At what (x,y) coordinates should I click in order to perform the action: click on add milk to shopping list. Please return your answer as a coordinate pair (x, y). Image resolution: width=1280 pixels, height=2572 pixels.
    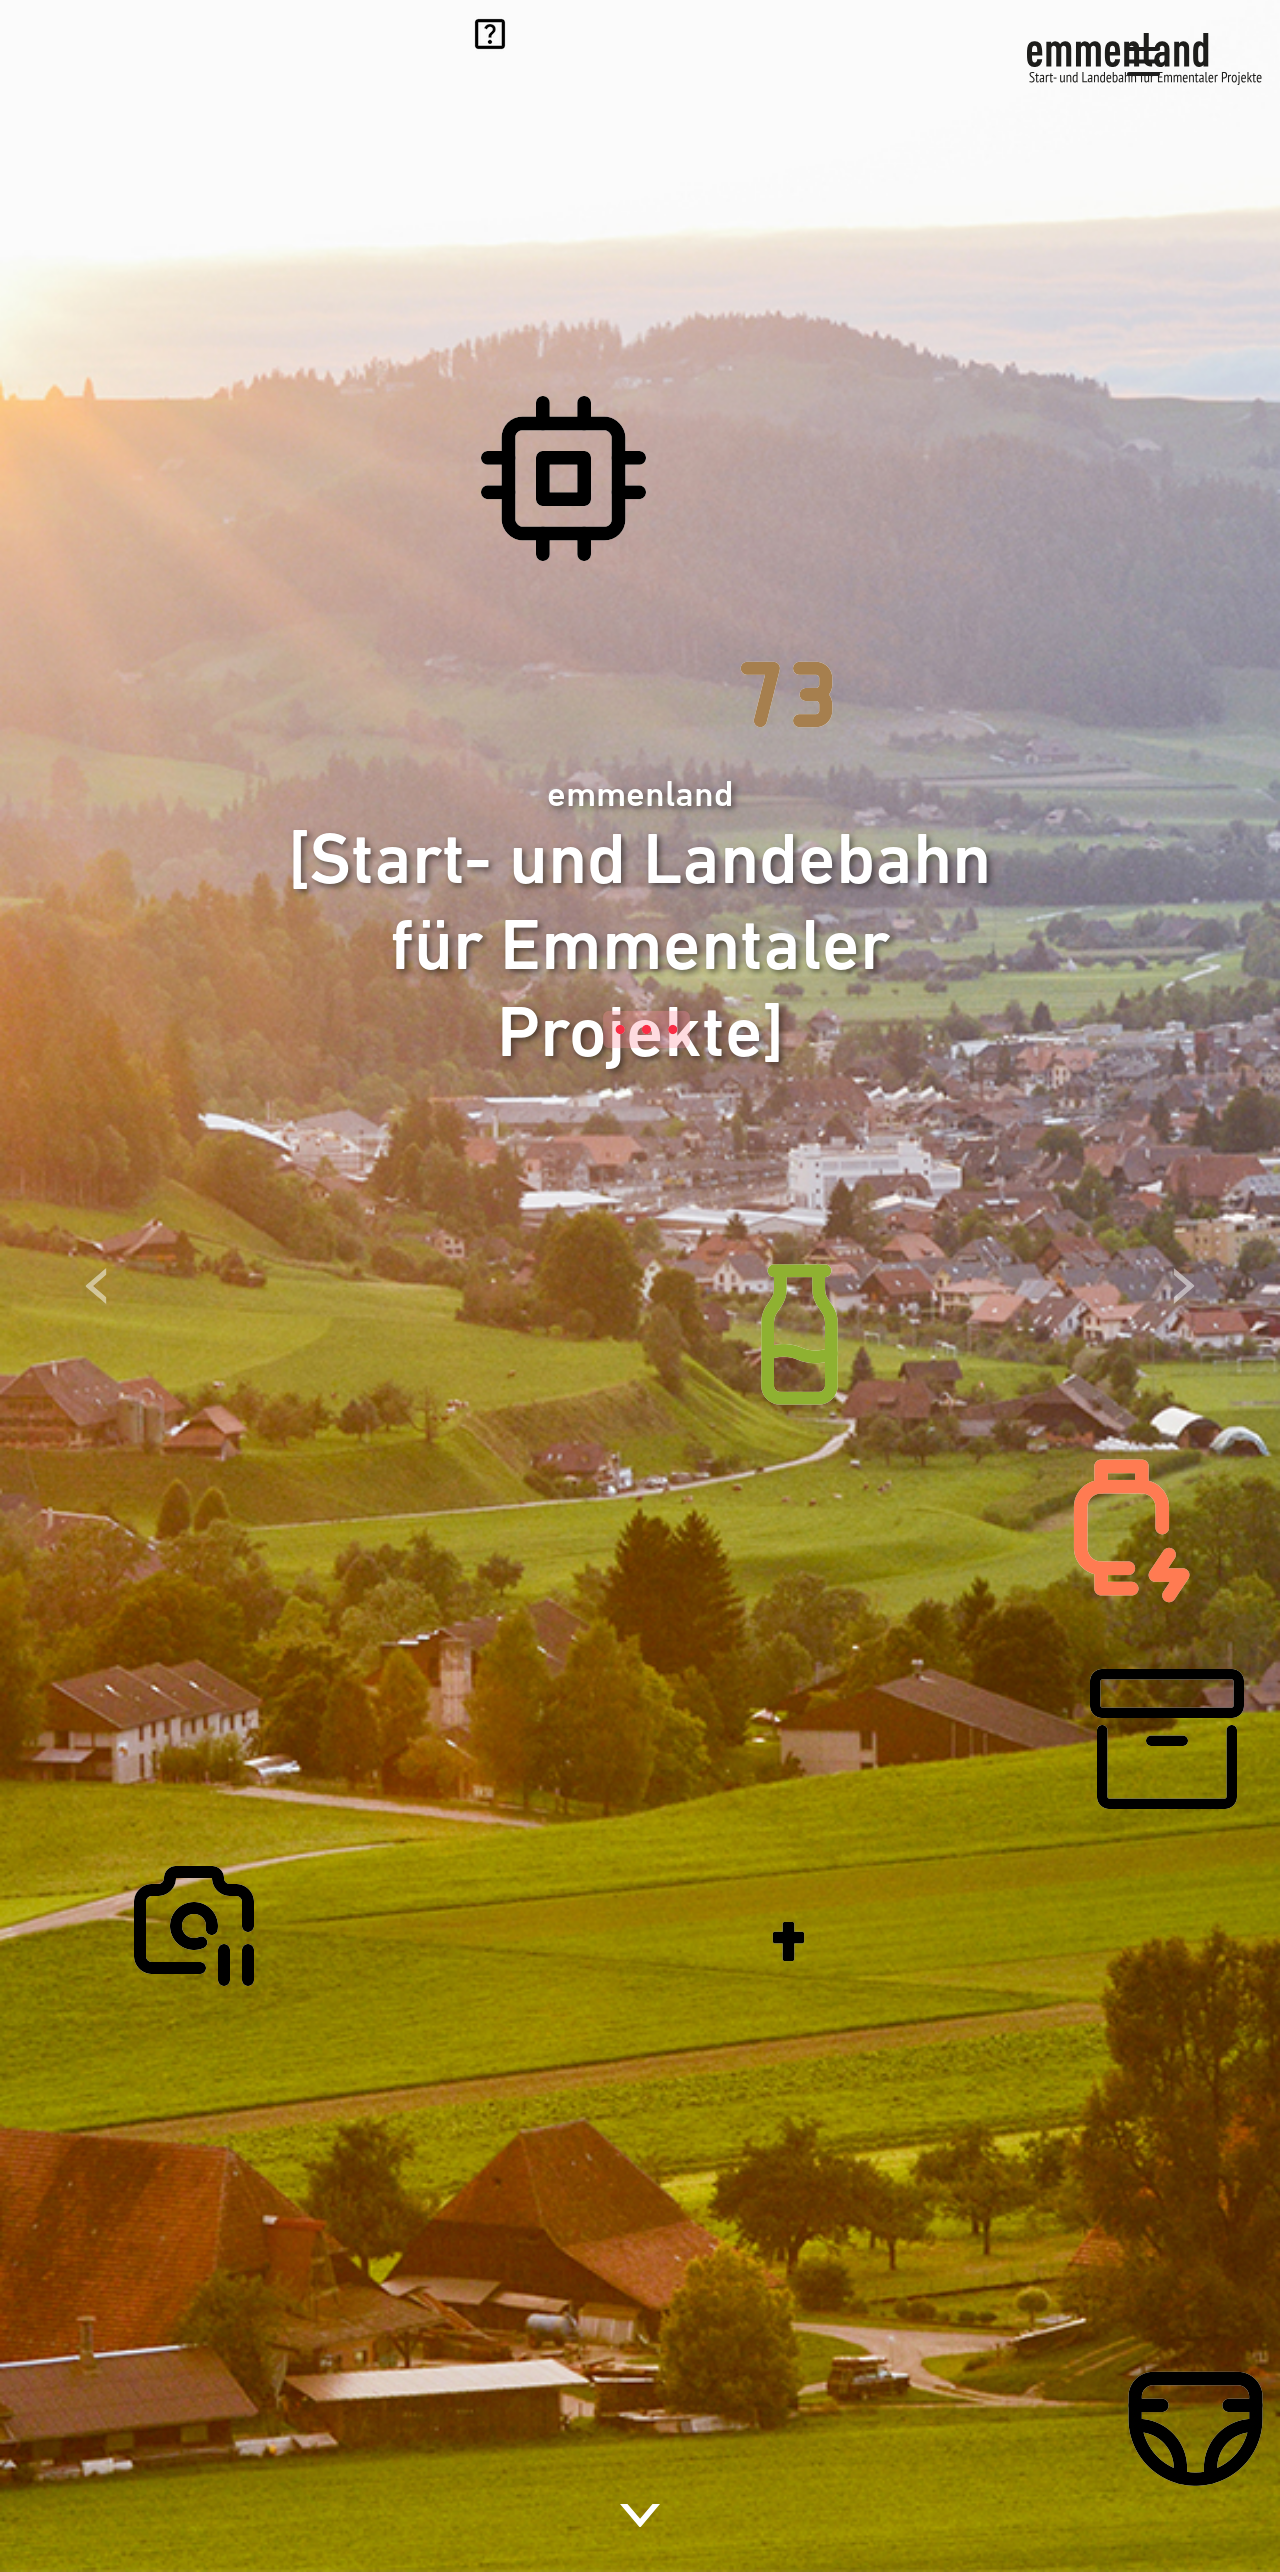
    Looking at the image, I should click on (799, 1334).